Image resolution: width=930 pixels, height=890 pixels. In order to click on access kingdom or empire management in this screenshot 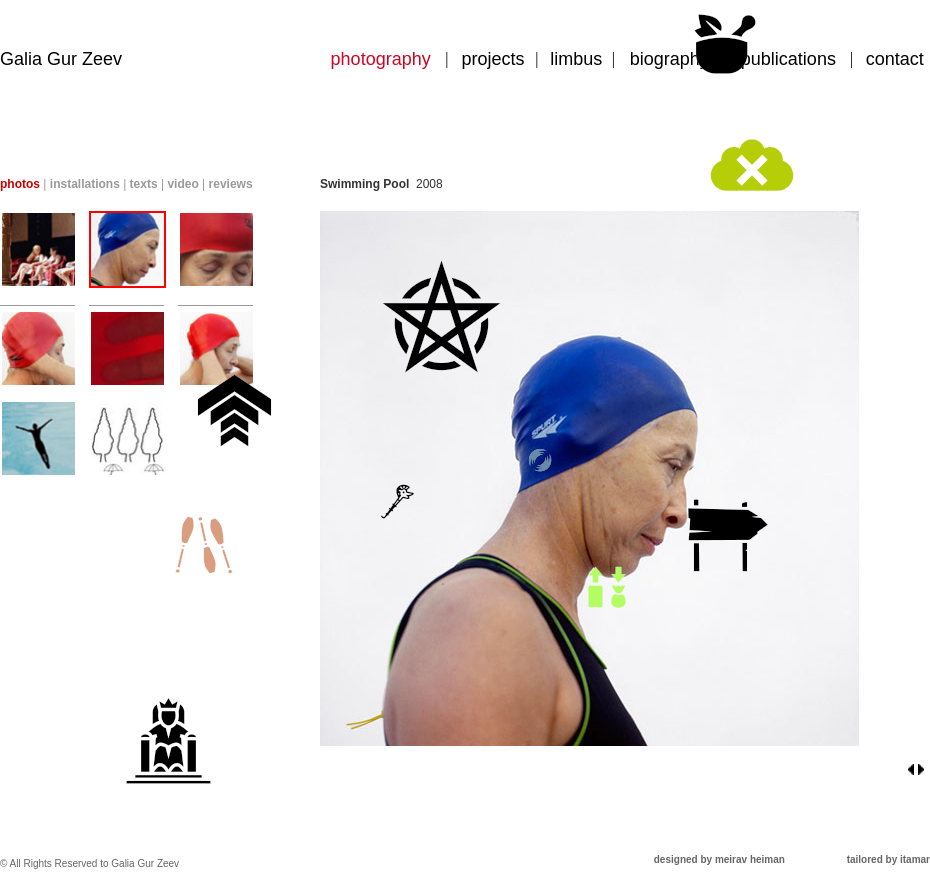, I will do `click(168, 741)`.